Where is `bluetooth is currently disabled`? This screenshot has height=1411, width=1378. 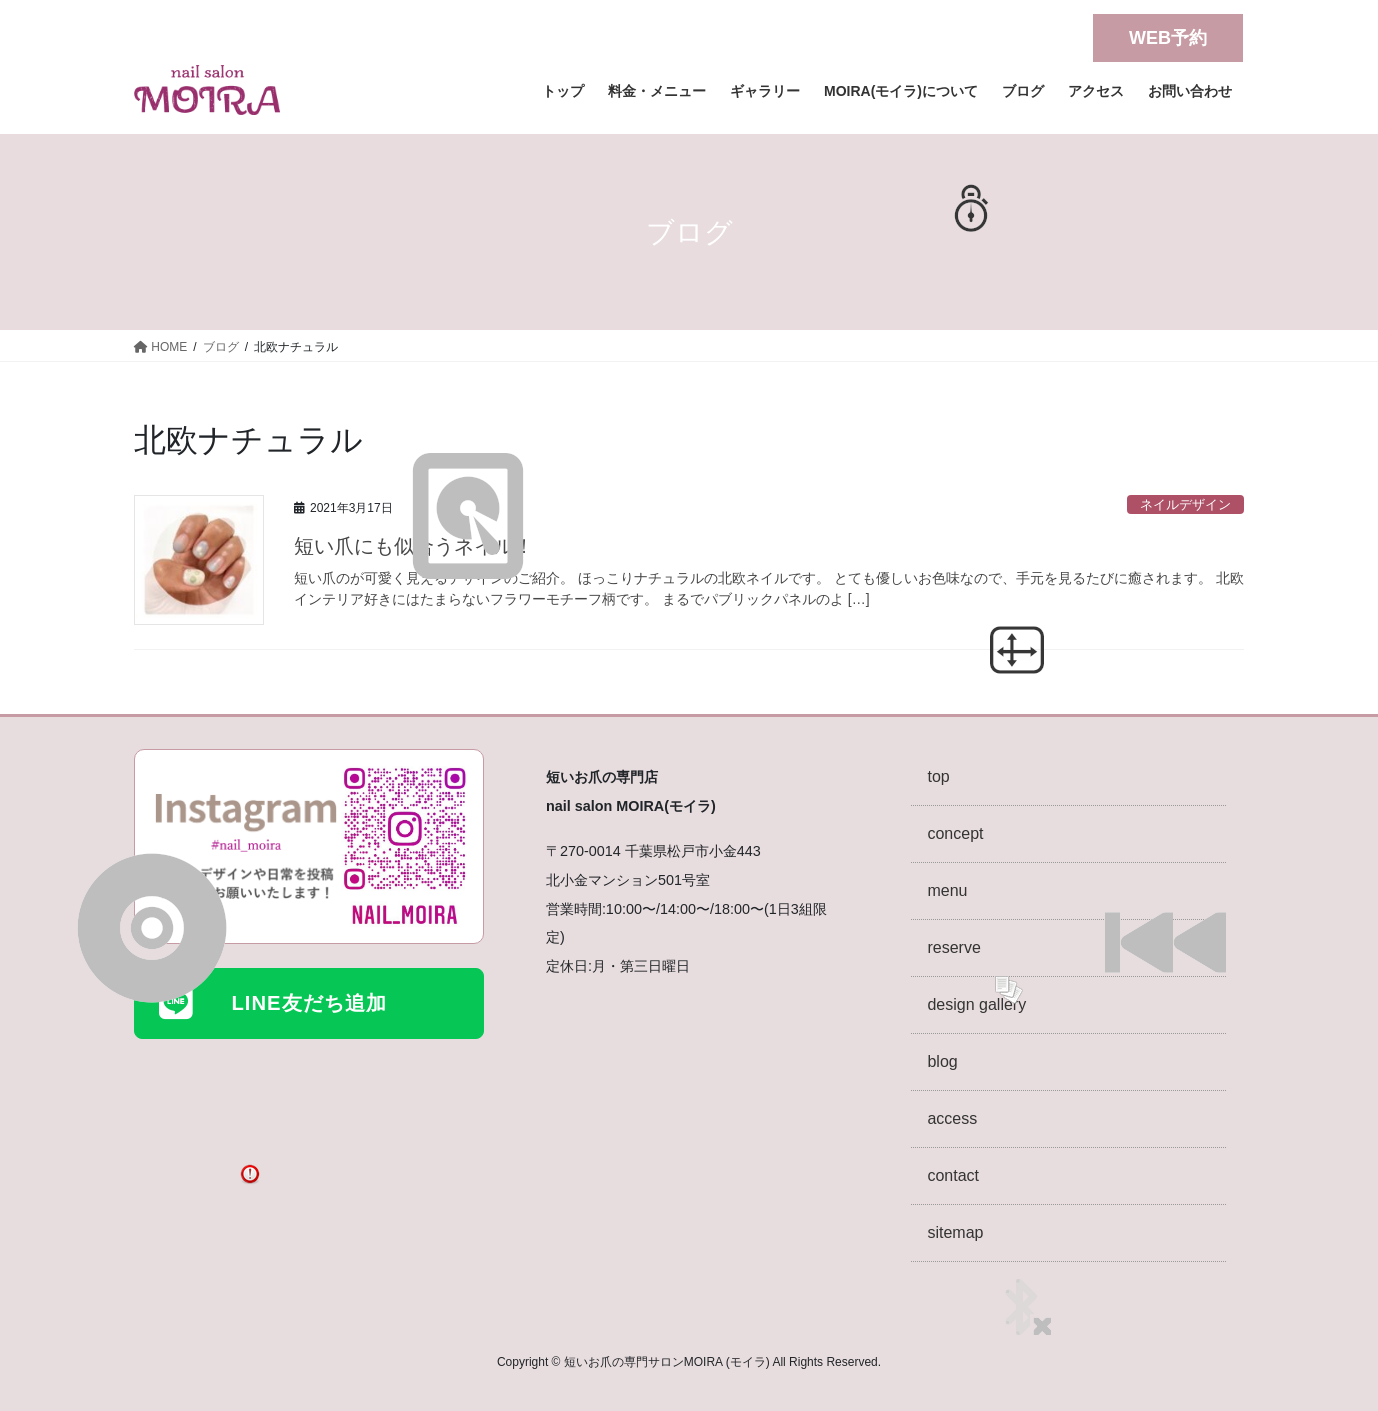
bluetooth is currently disabled is located at coordinates (1023, 1307).